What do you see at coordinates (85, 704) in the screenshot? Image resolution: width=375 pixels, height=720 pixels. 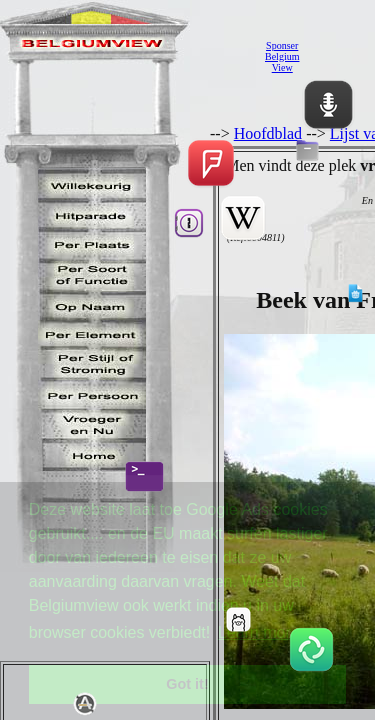 I see `open the software updater application` at bounding box center [85, 704].